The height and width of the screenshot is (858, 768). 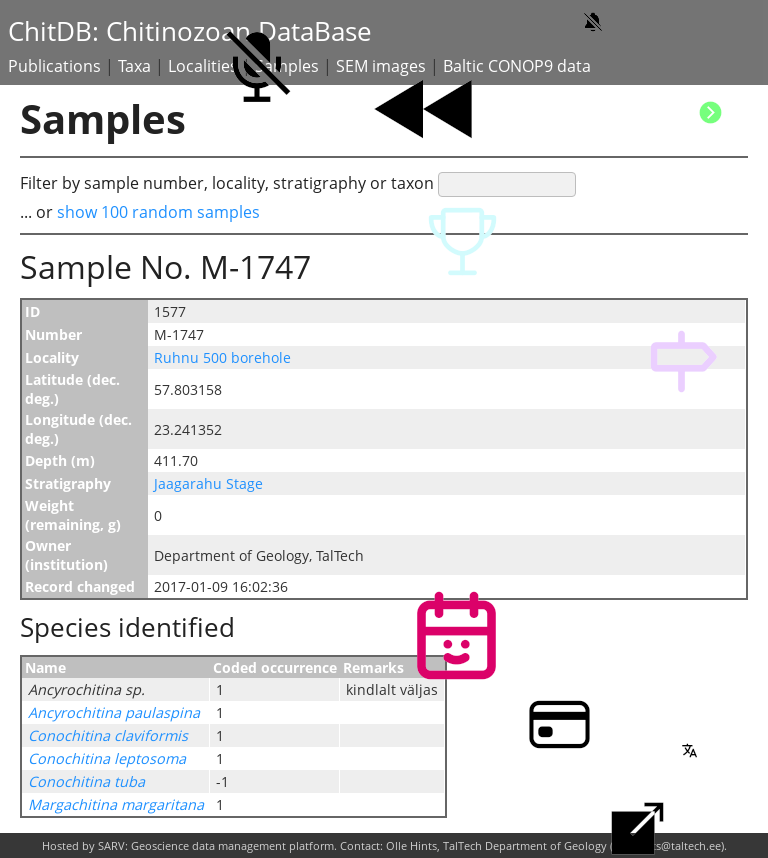 I want to click on open link in new window, so click(x=637, y=828).